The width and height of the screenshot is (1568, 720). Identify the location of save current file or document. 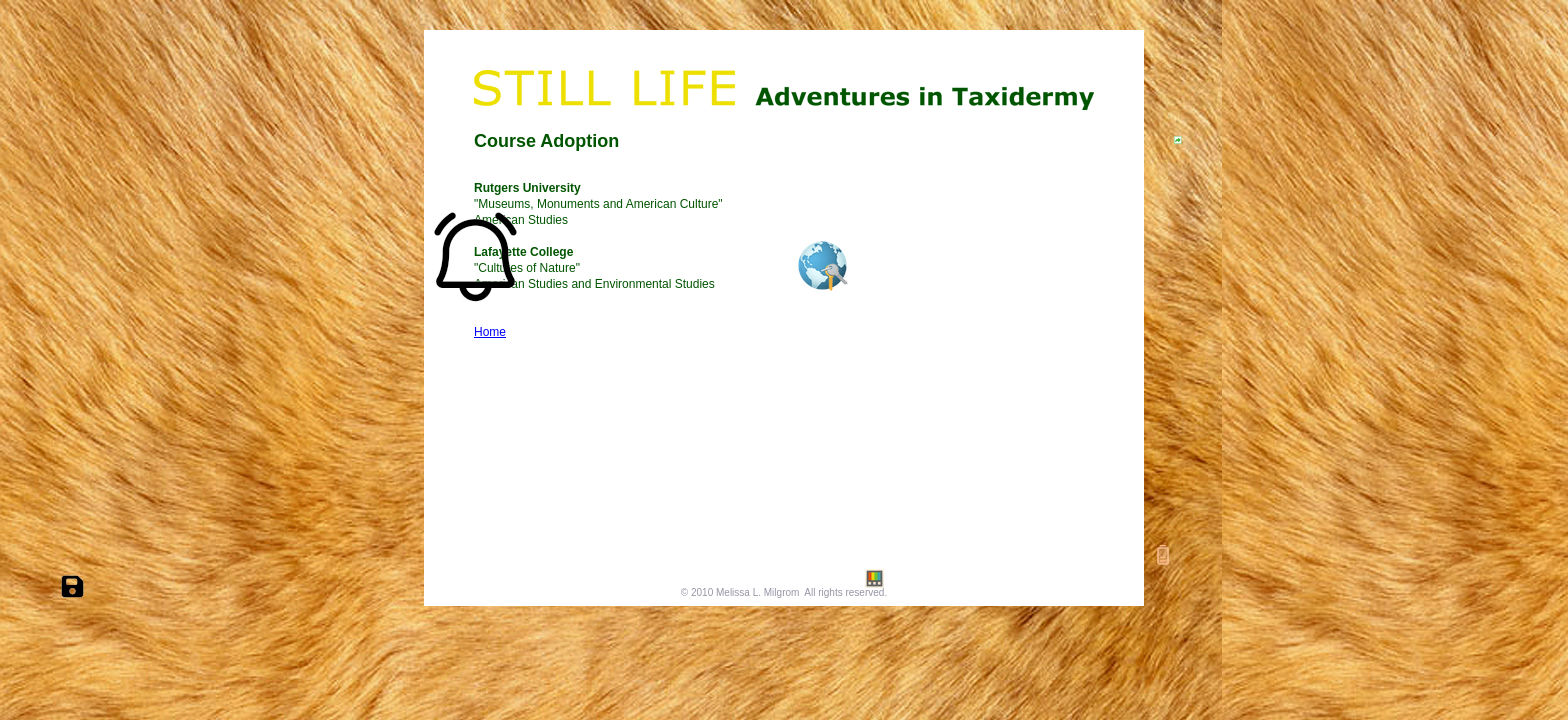
(72, 586).